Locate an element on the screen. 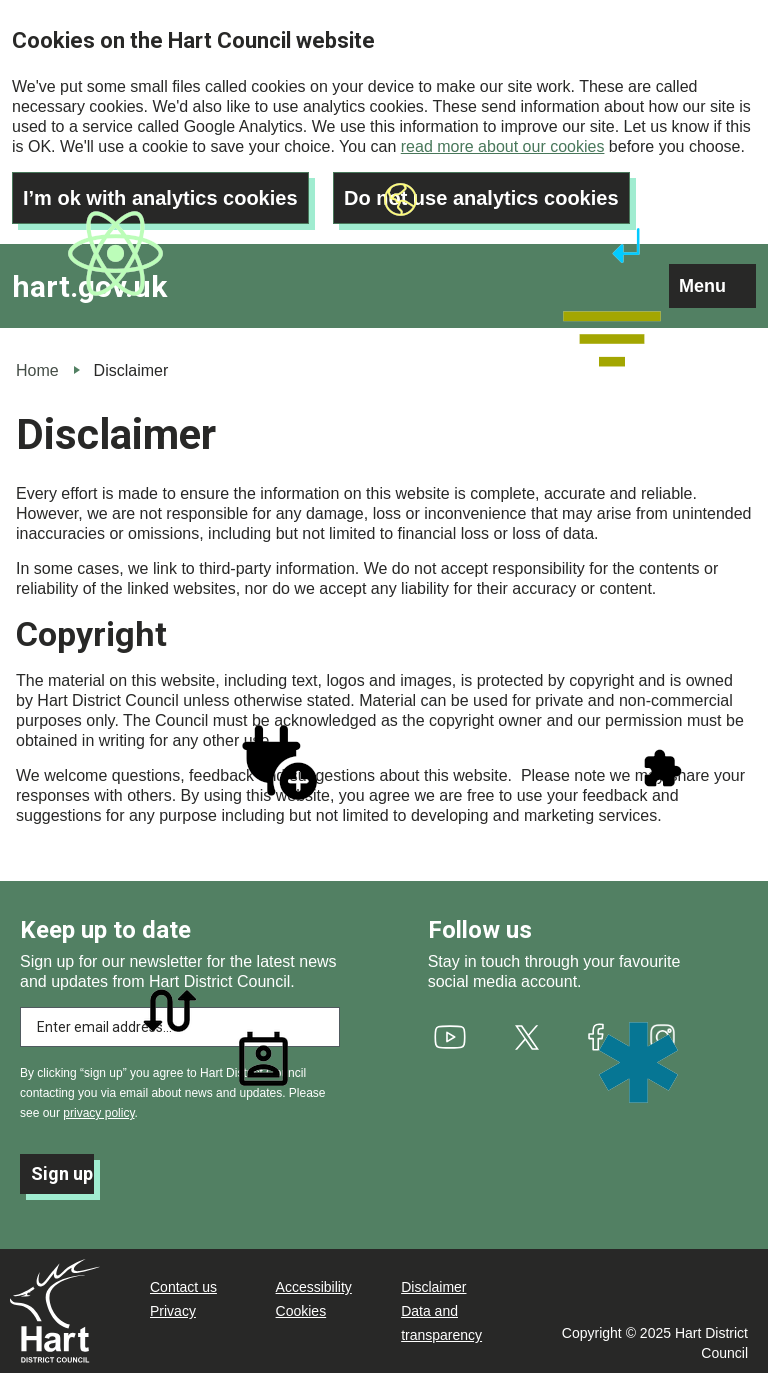  React framework or library logo is located at coordinates (115, 253).